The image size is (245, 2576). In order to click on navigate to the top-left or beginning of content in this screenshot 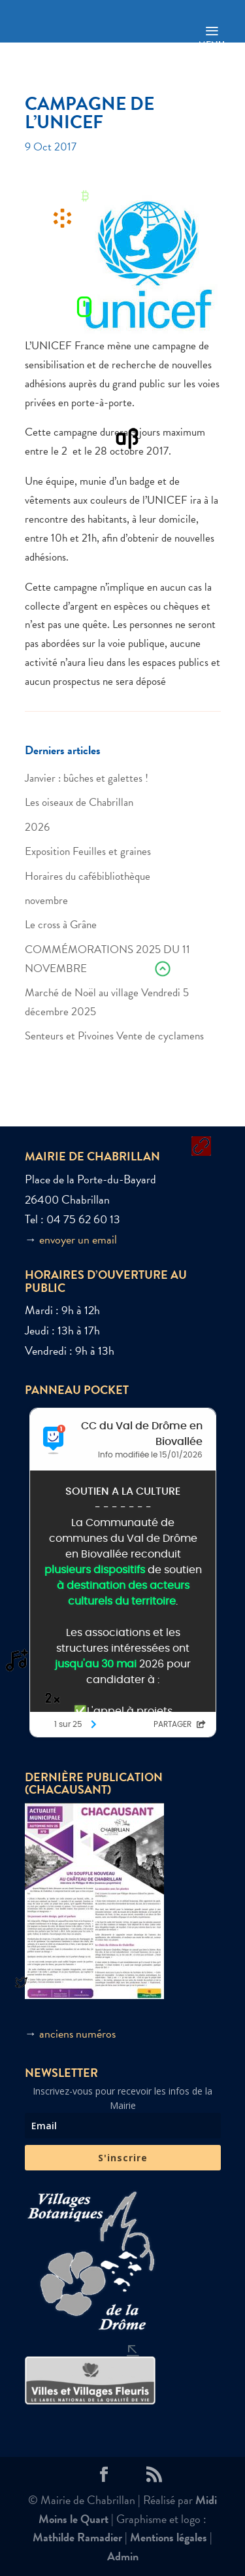, I will do `click(132, 2350)`.